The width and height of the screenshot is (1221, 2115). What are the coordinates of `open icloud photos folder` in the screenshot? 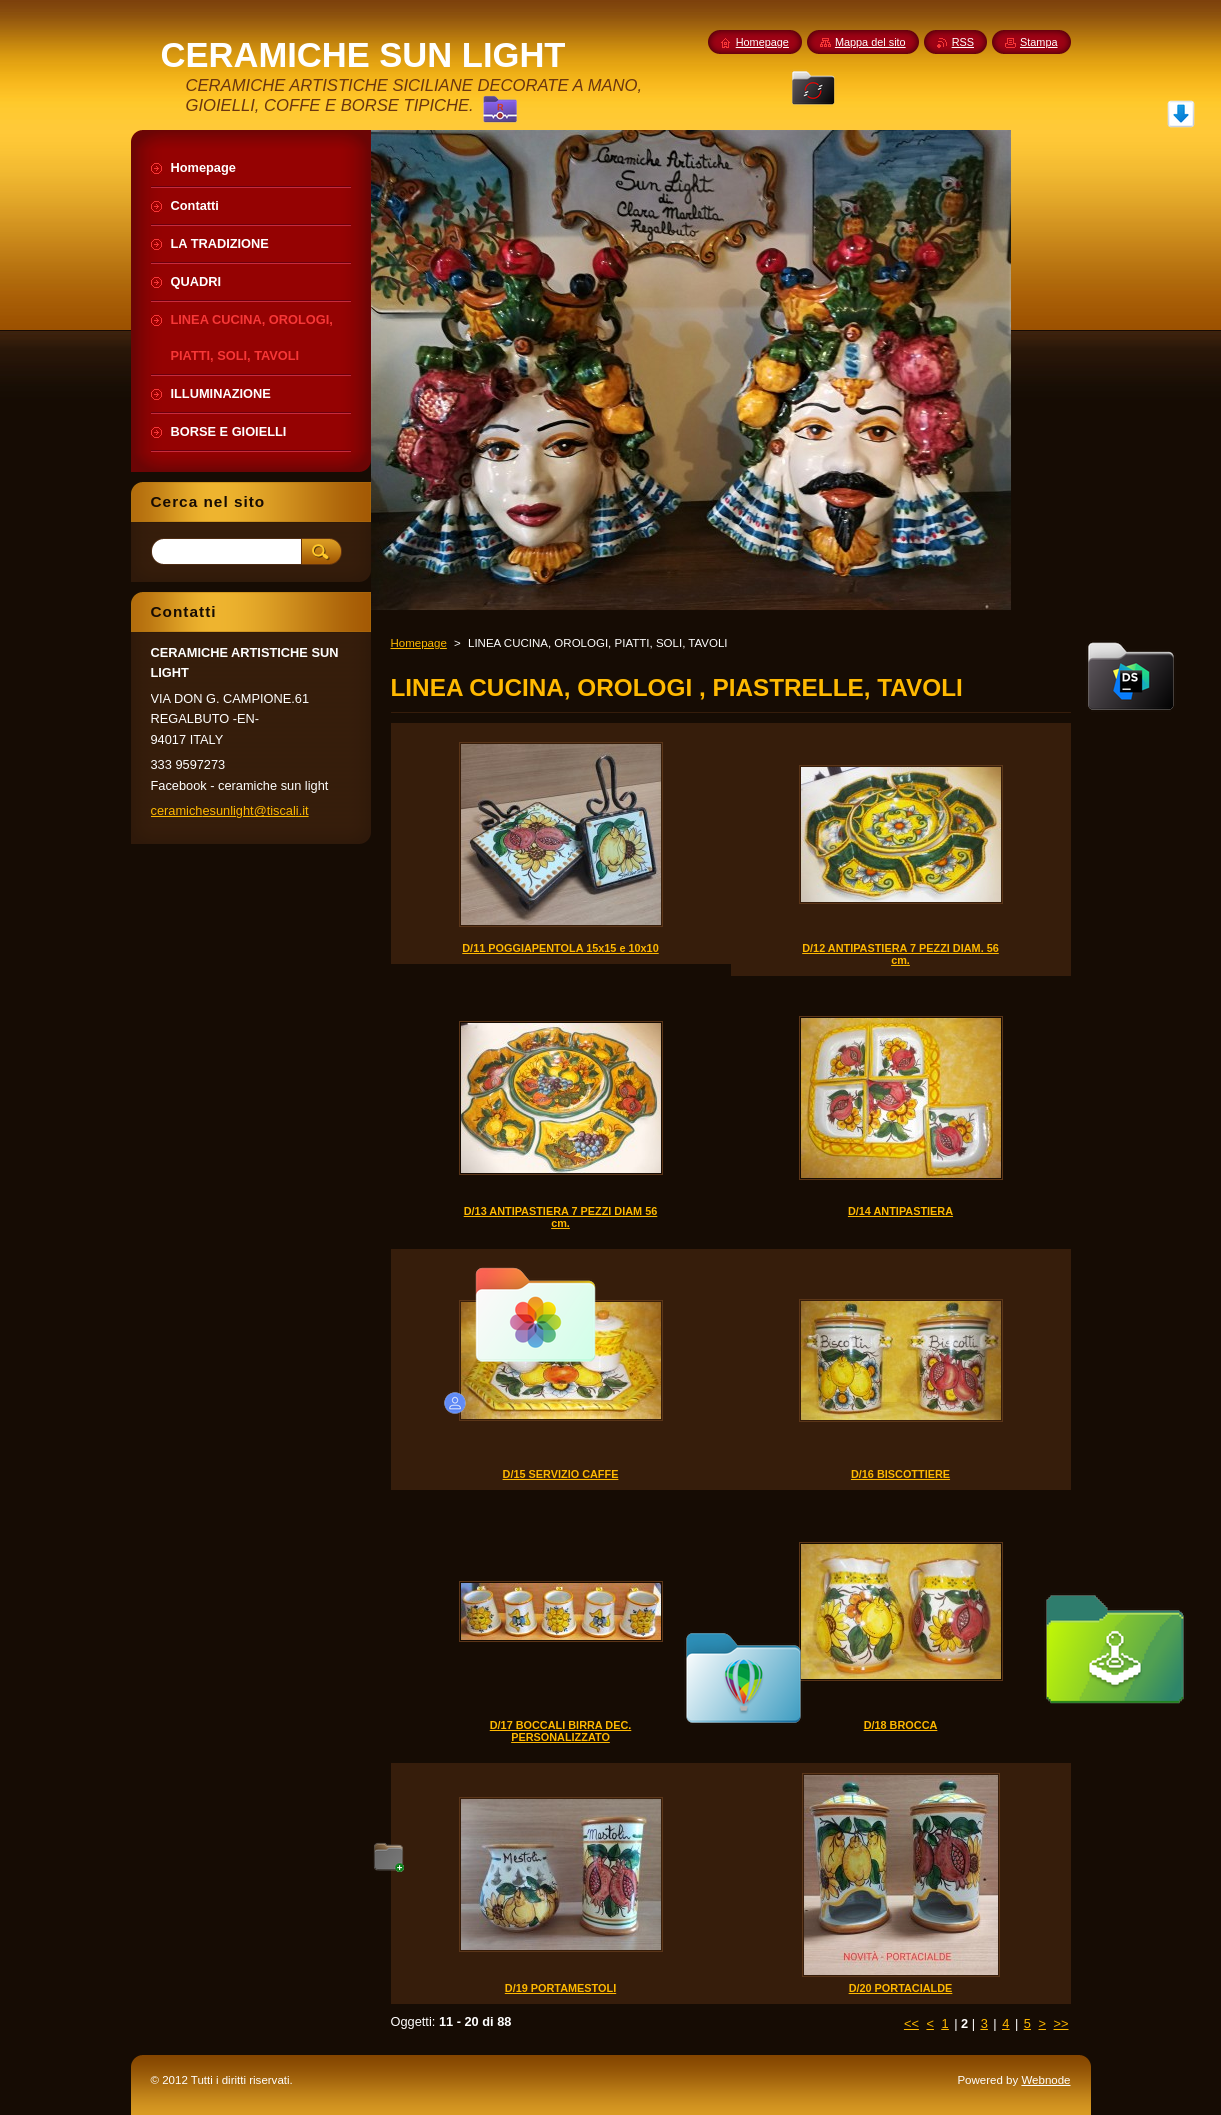 It's located at (535, 1318).